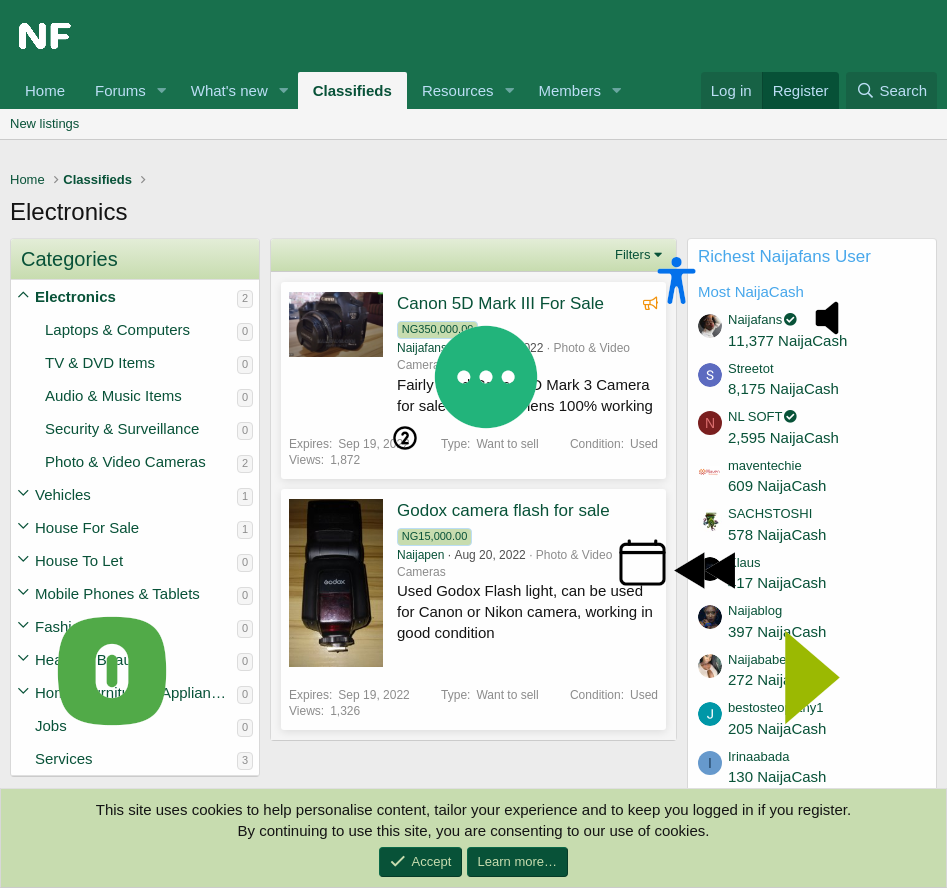  Describe the element at coordinates (704, 570) in the screenshot. I see `skip to previous track` at that location.